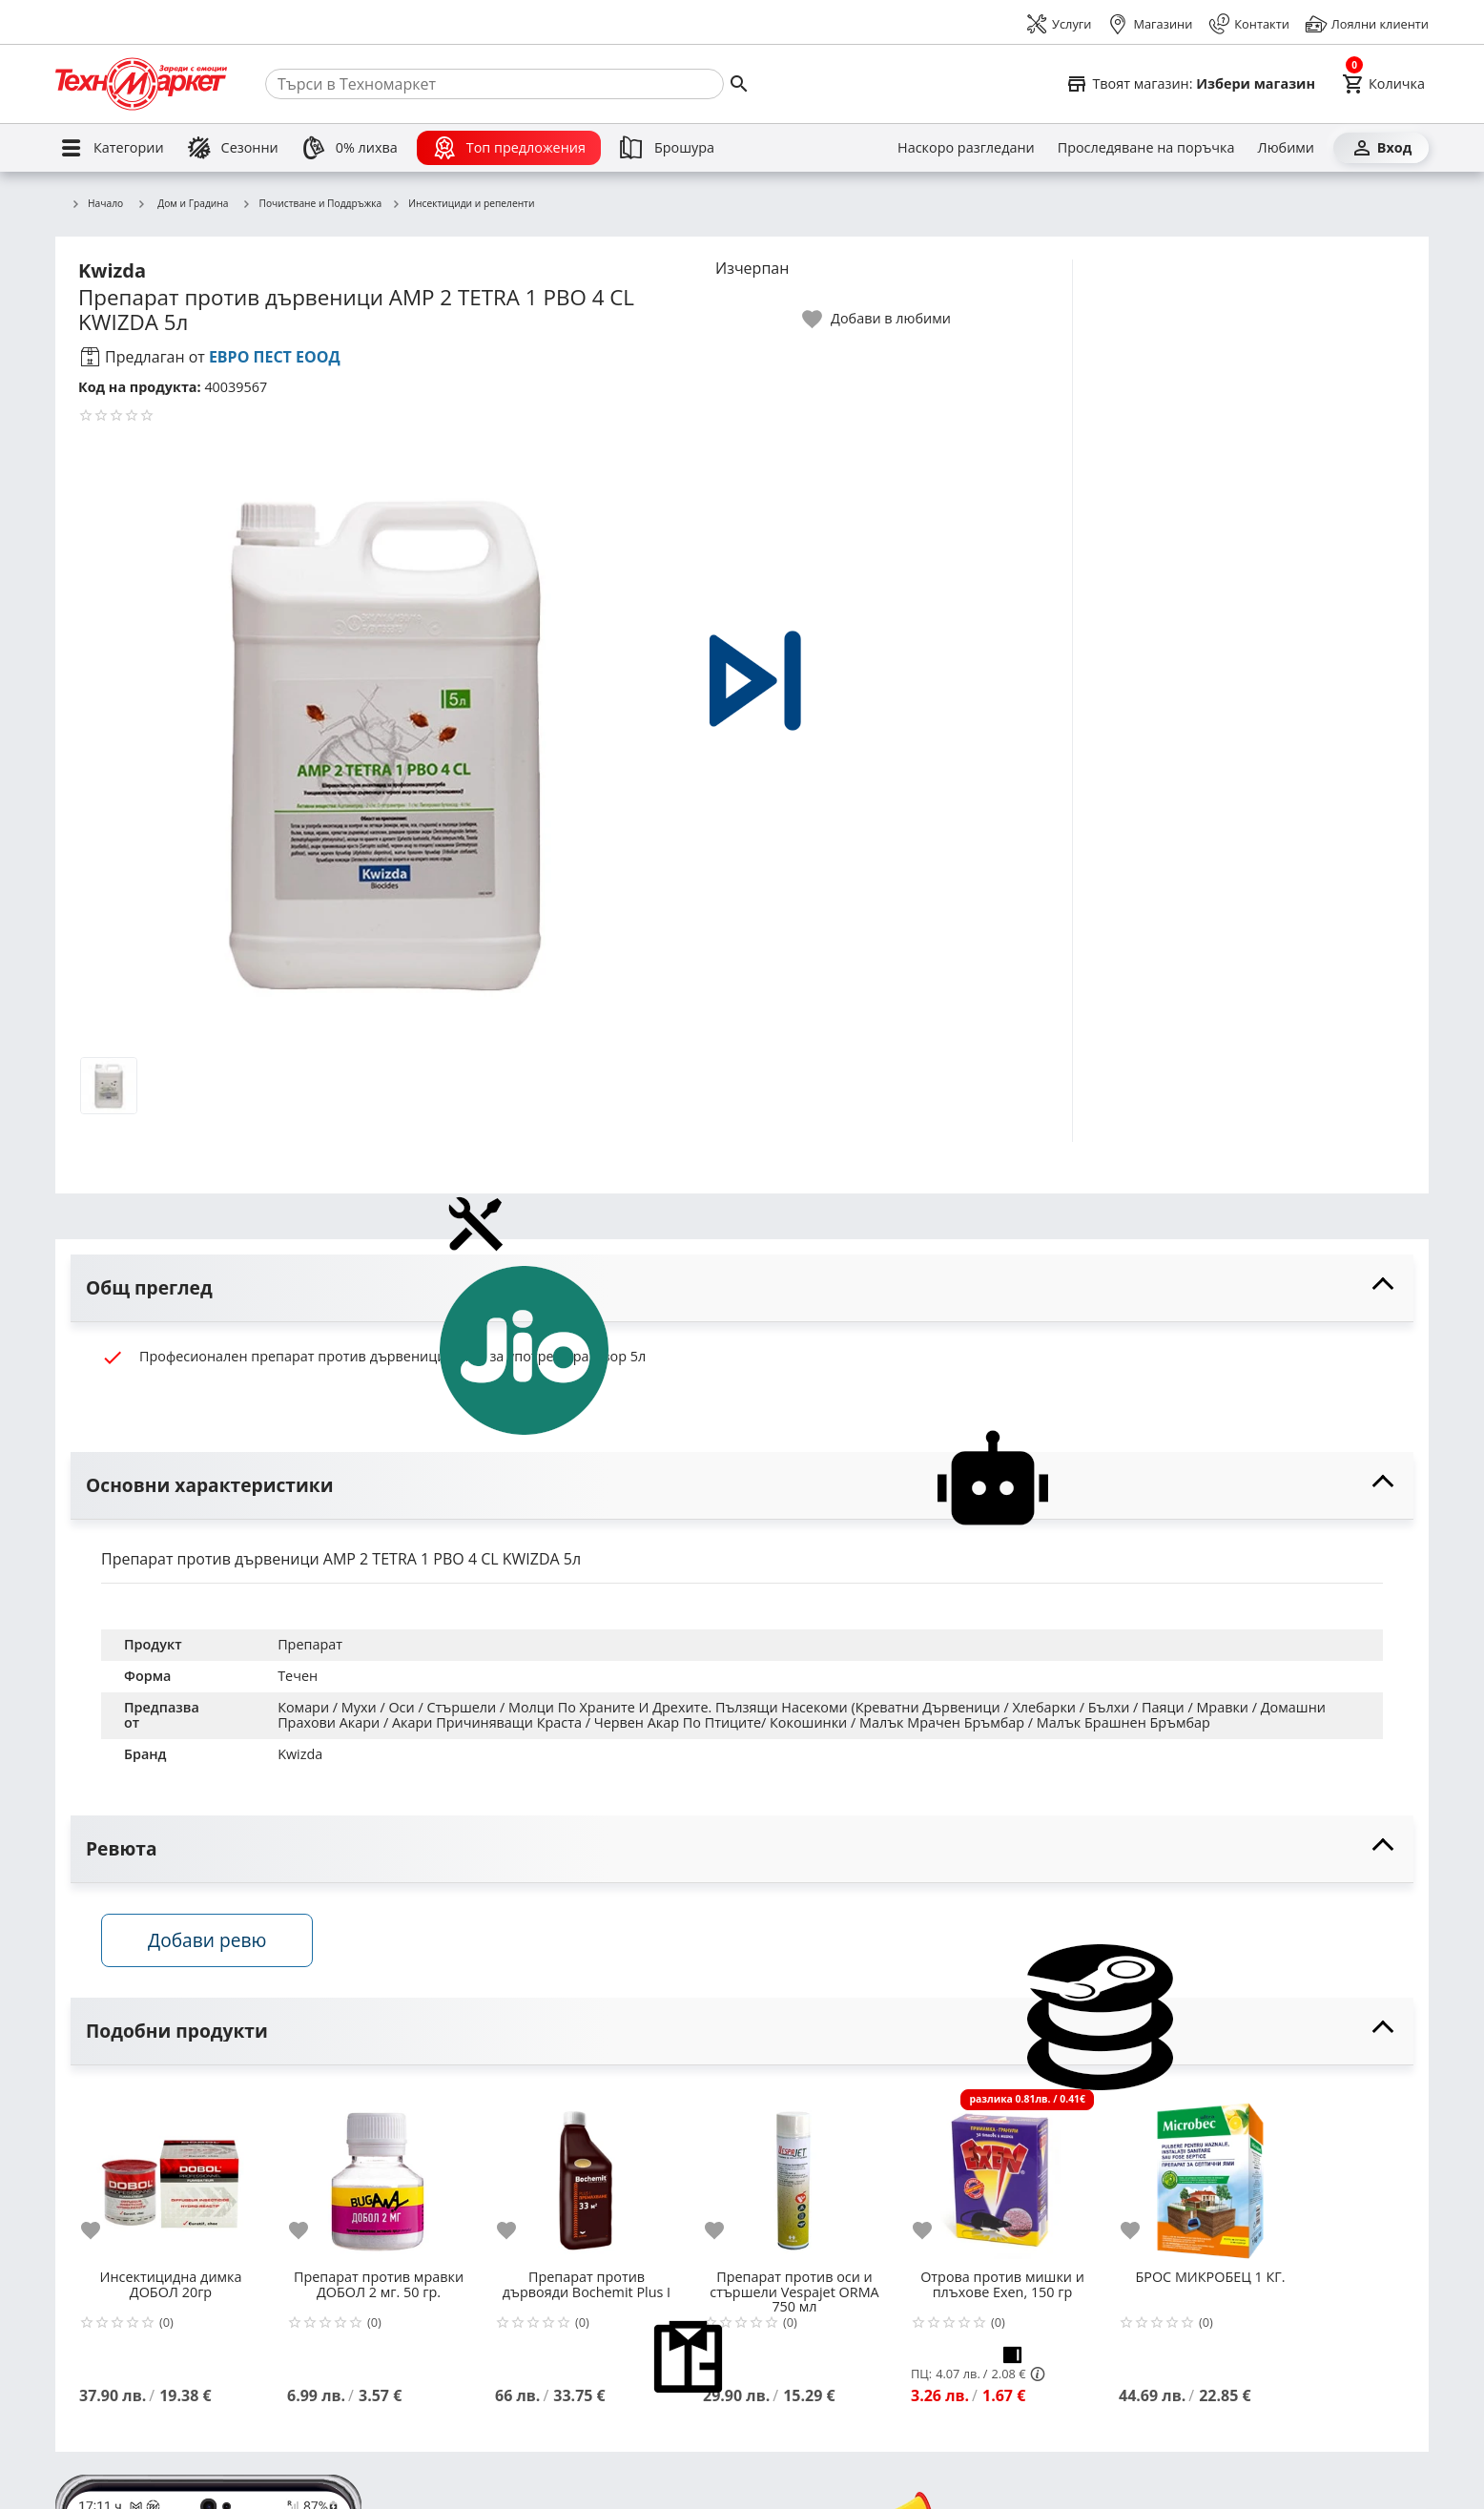  Describe the element at coordinates (688, 2354) in the screenshot. I see `view clothing or apparel options` at that location.